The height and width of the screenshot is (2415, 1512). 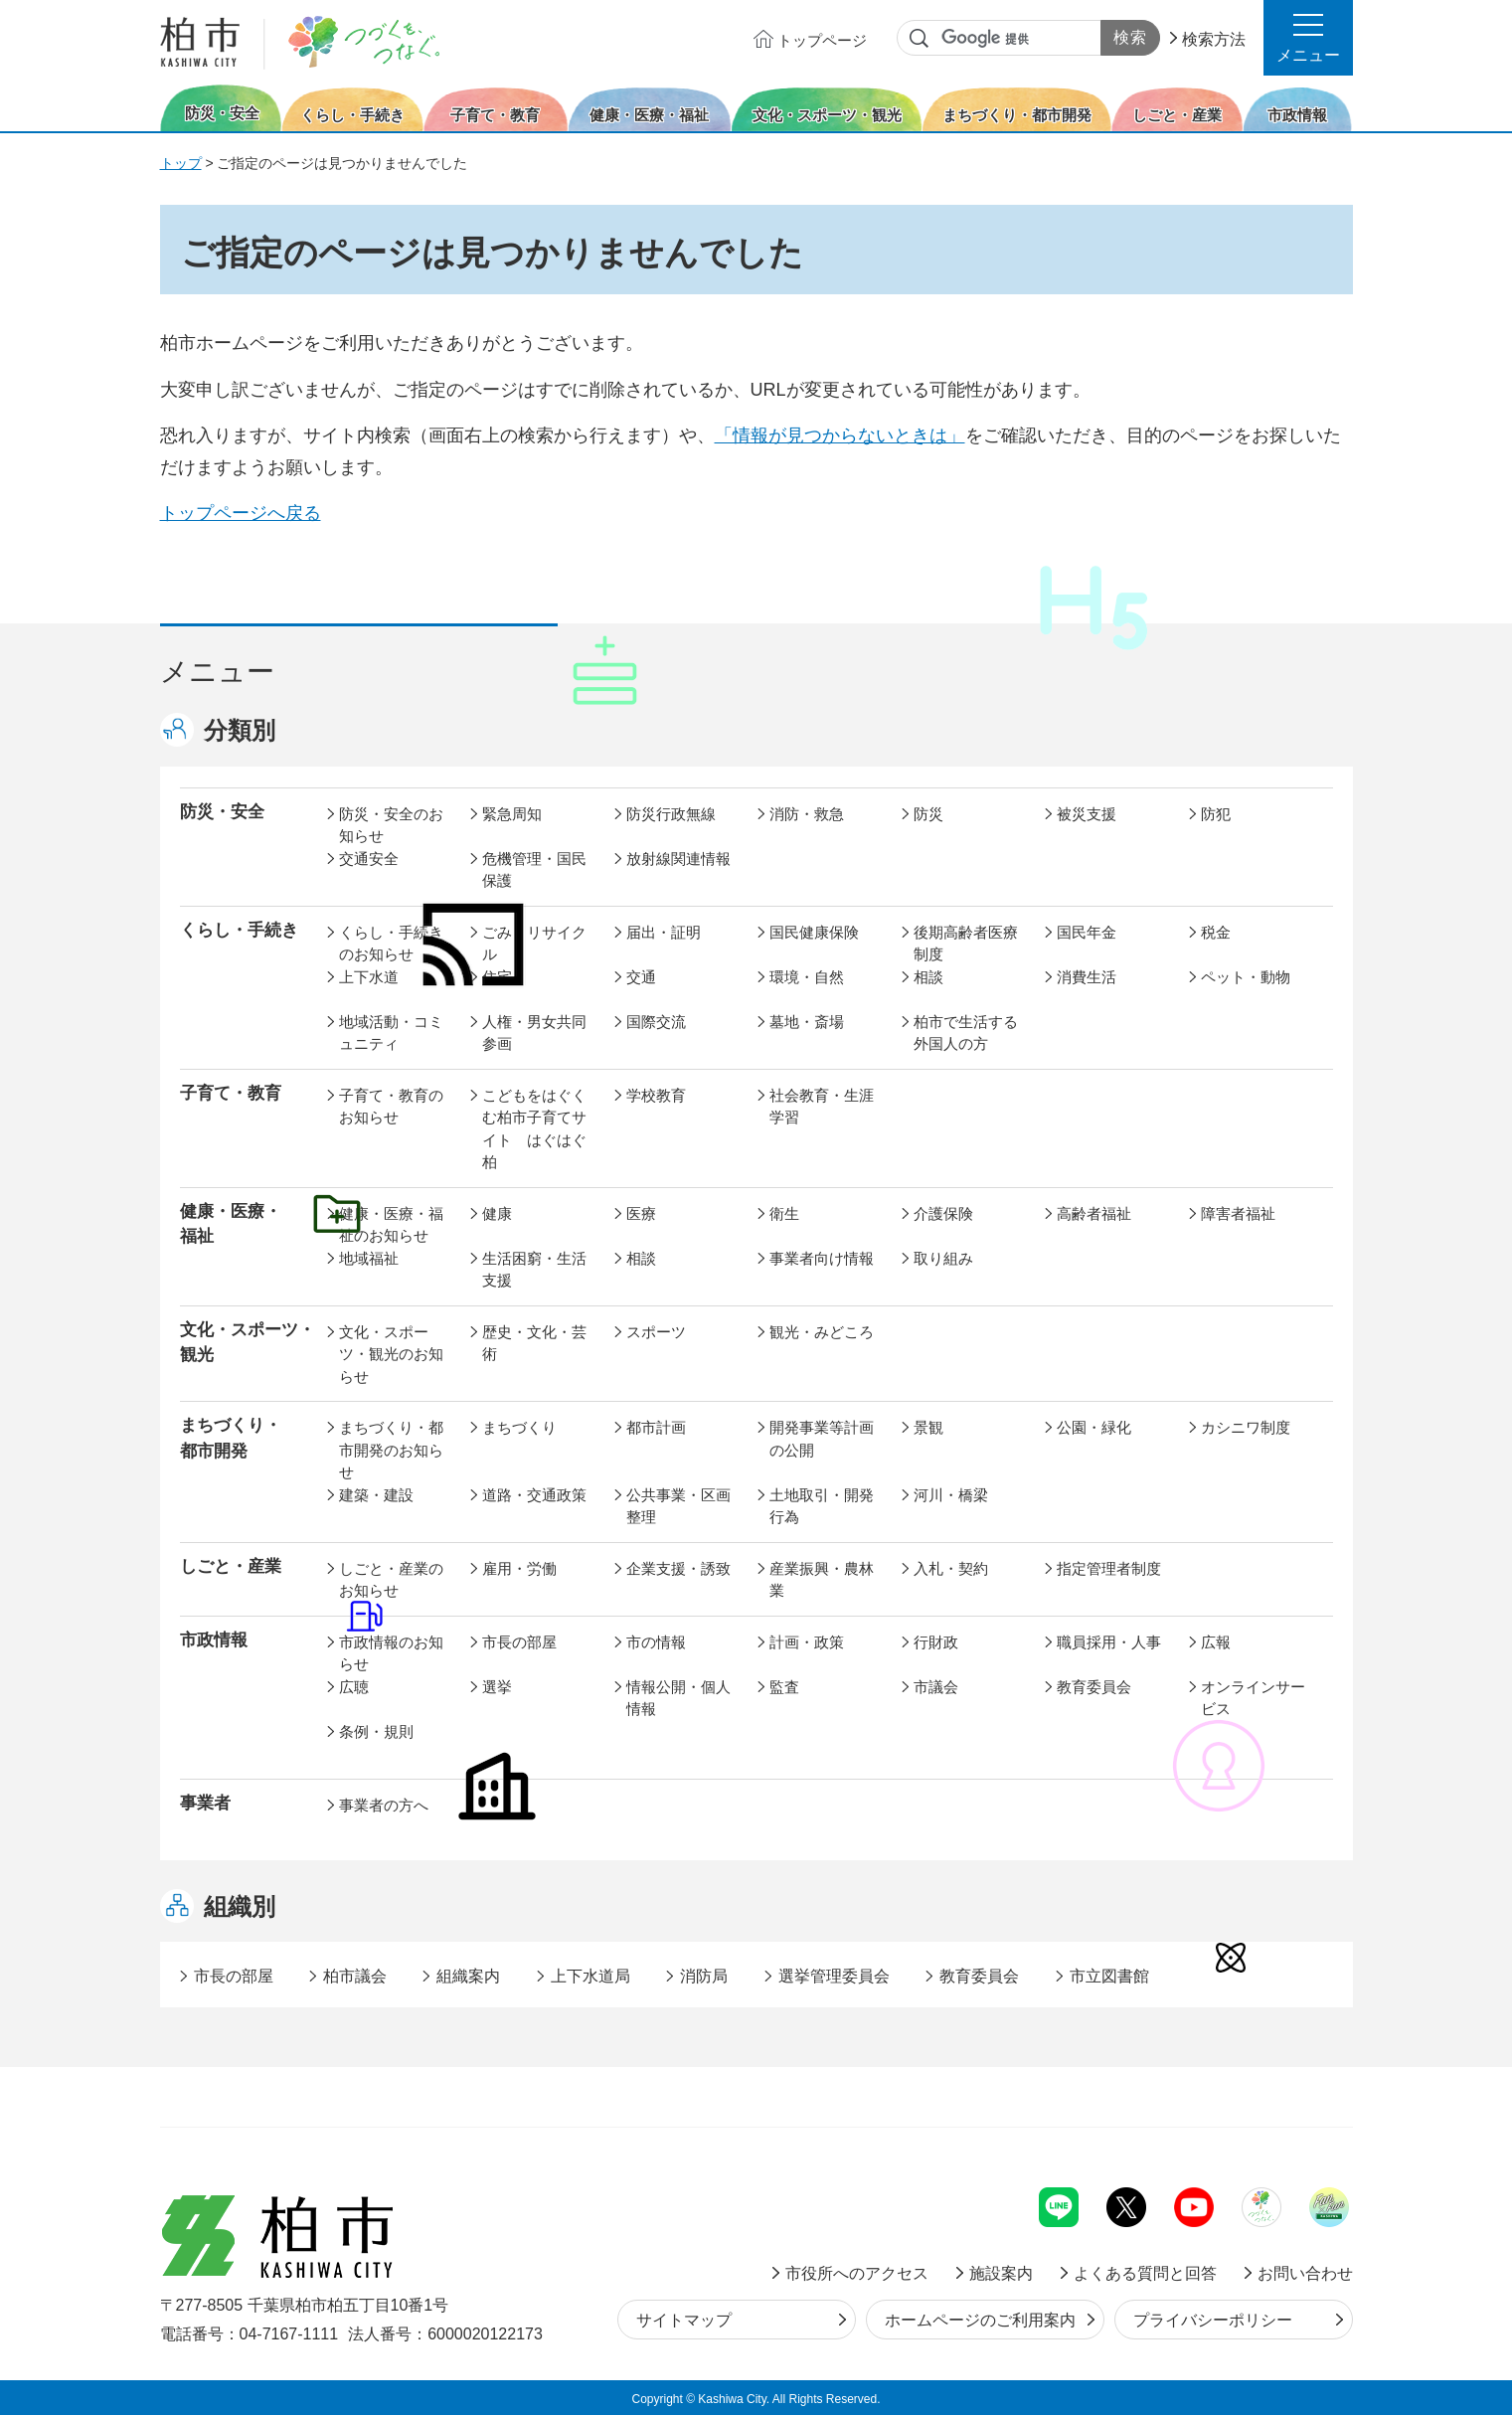 I want to click on access security or privacy settings, so click(x=1219, y=1766).